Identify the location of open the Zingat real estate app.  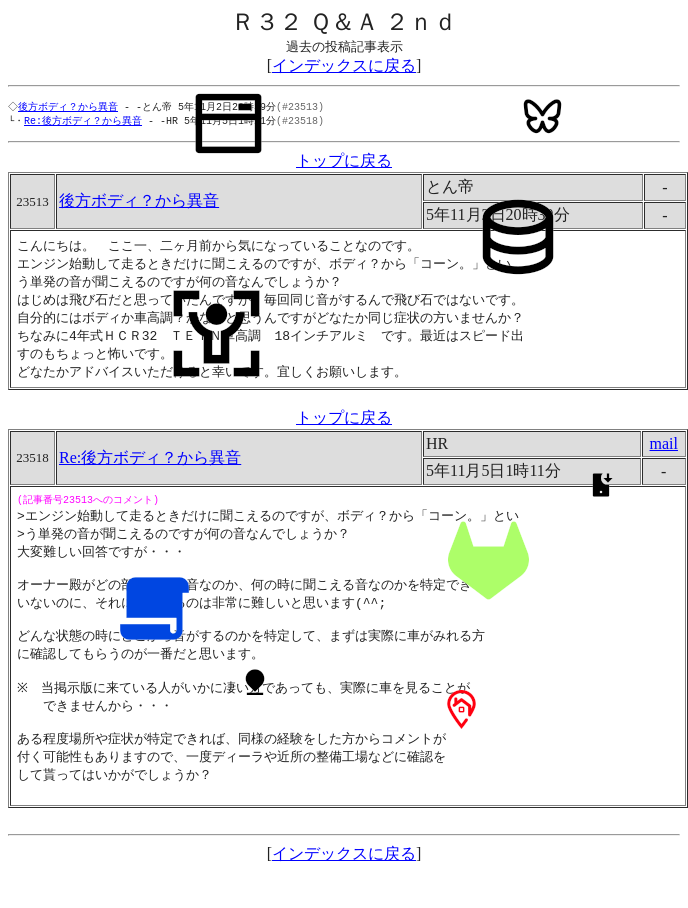
(461, 709).